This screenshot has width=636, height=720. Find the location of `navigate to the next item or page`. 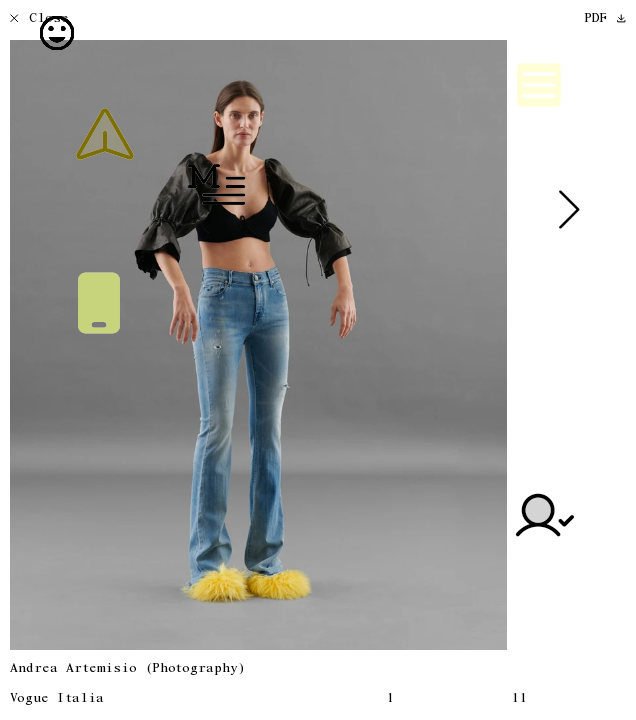

navigate to the next item or page is located at coordinates (567, 209).